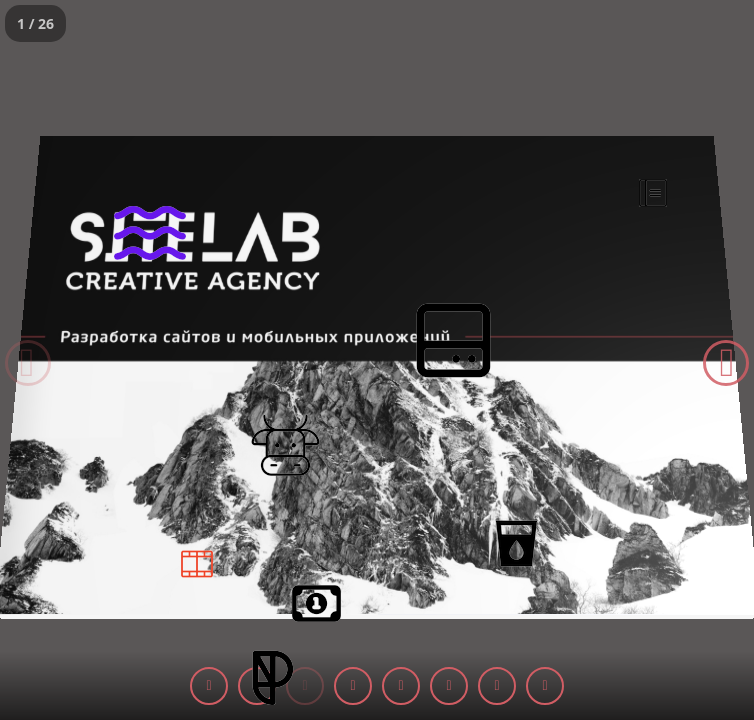 The height and width of the screenshot is (720, 754). What do you see at coordinates (150, 233) in the screenshot?
I see `indicates water or aquatic features` at bounding box center [150, 233].